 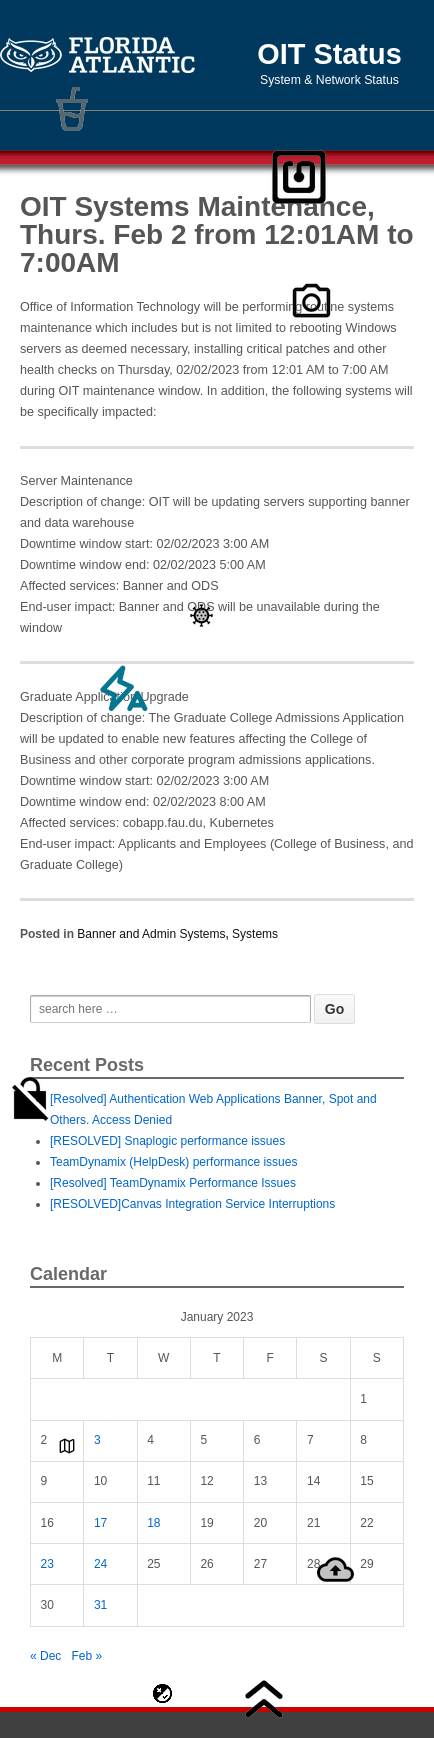 I want to click on take a photo, so click(x=311, y=302).